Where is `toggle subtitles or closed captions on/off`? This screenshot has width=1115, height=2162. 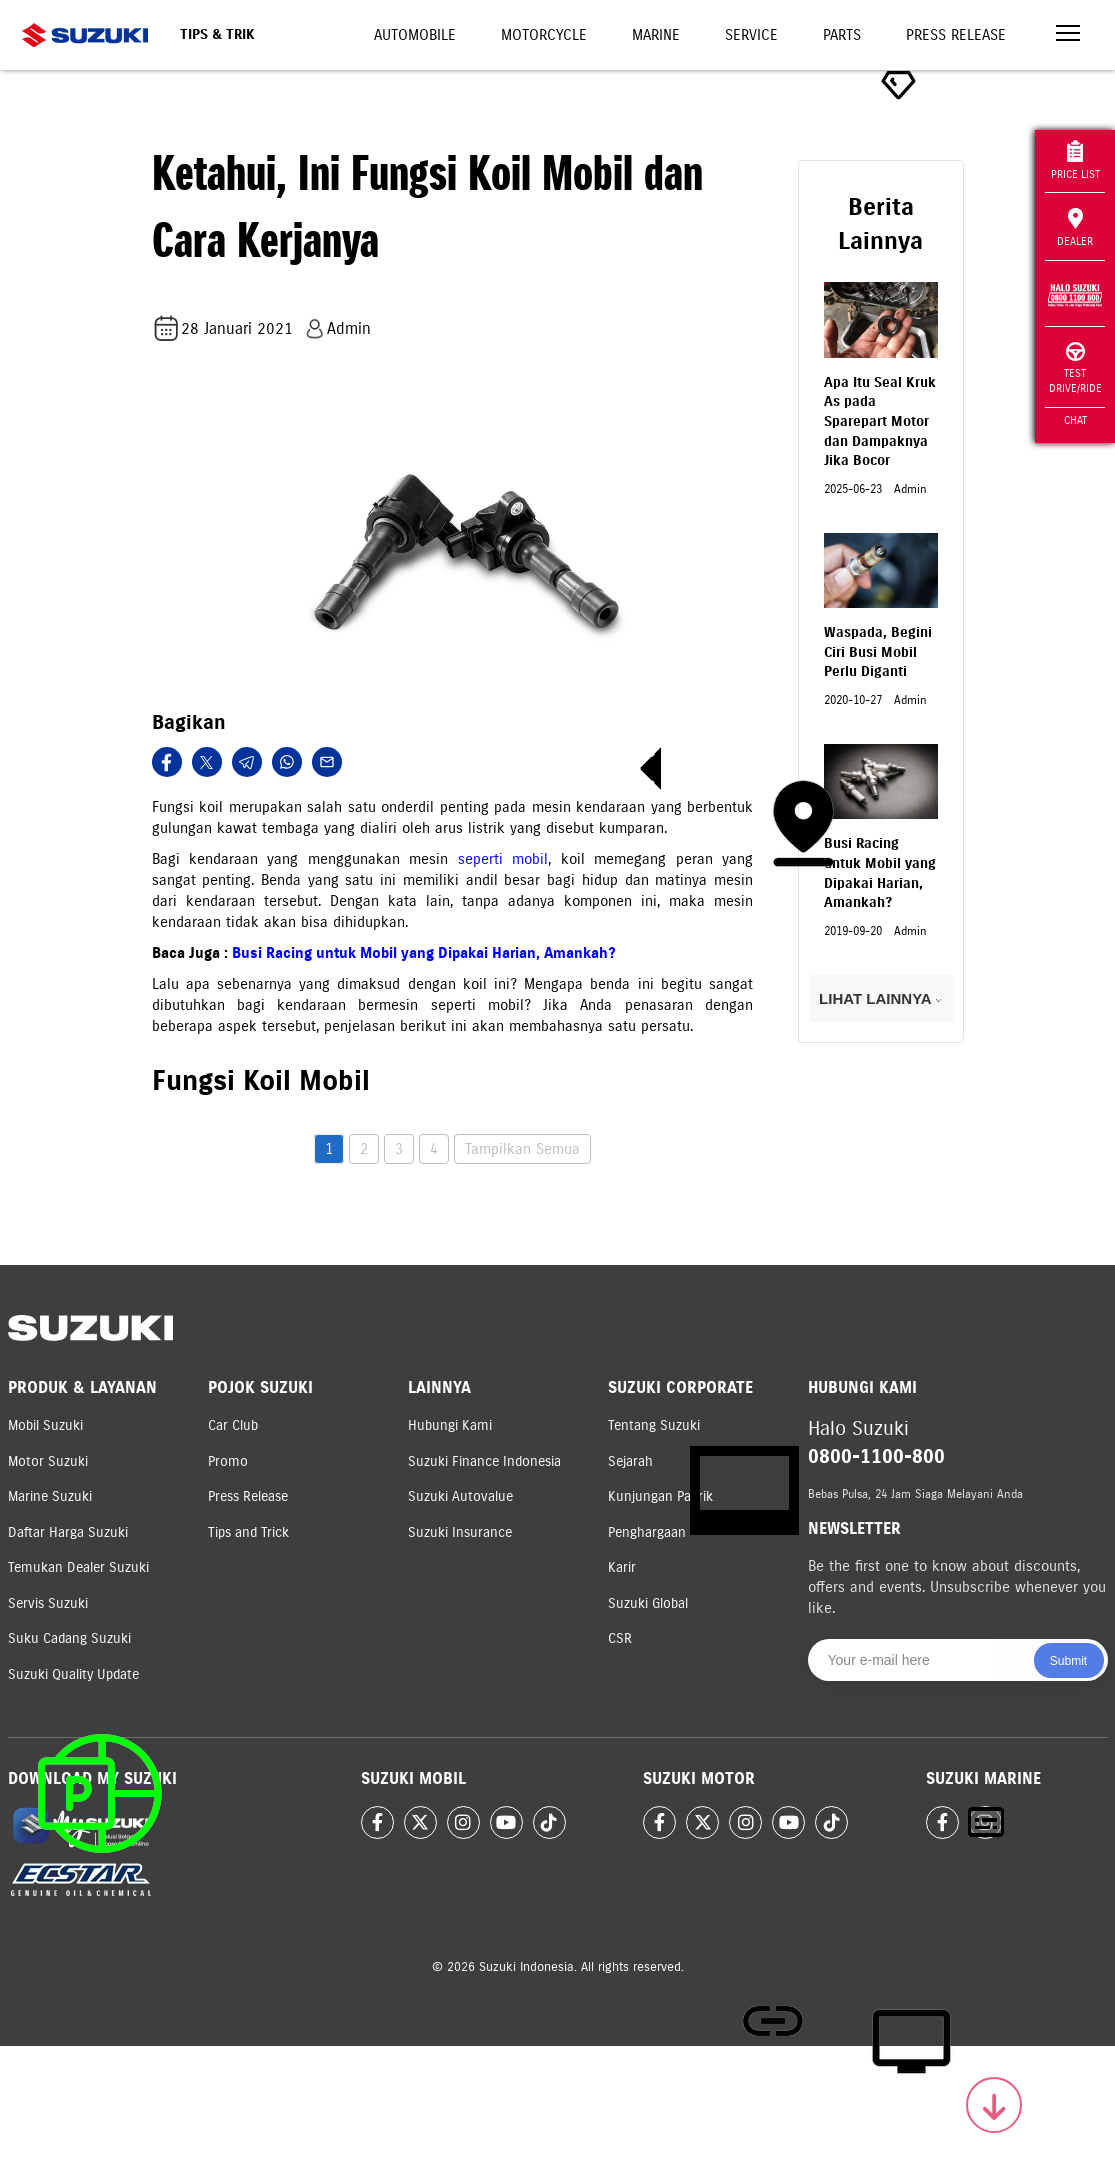
toggle subtitles or closed captions on/off is located at coordinates (986, 1822).